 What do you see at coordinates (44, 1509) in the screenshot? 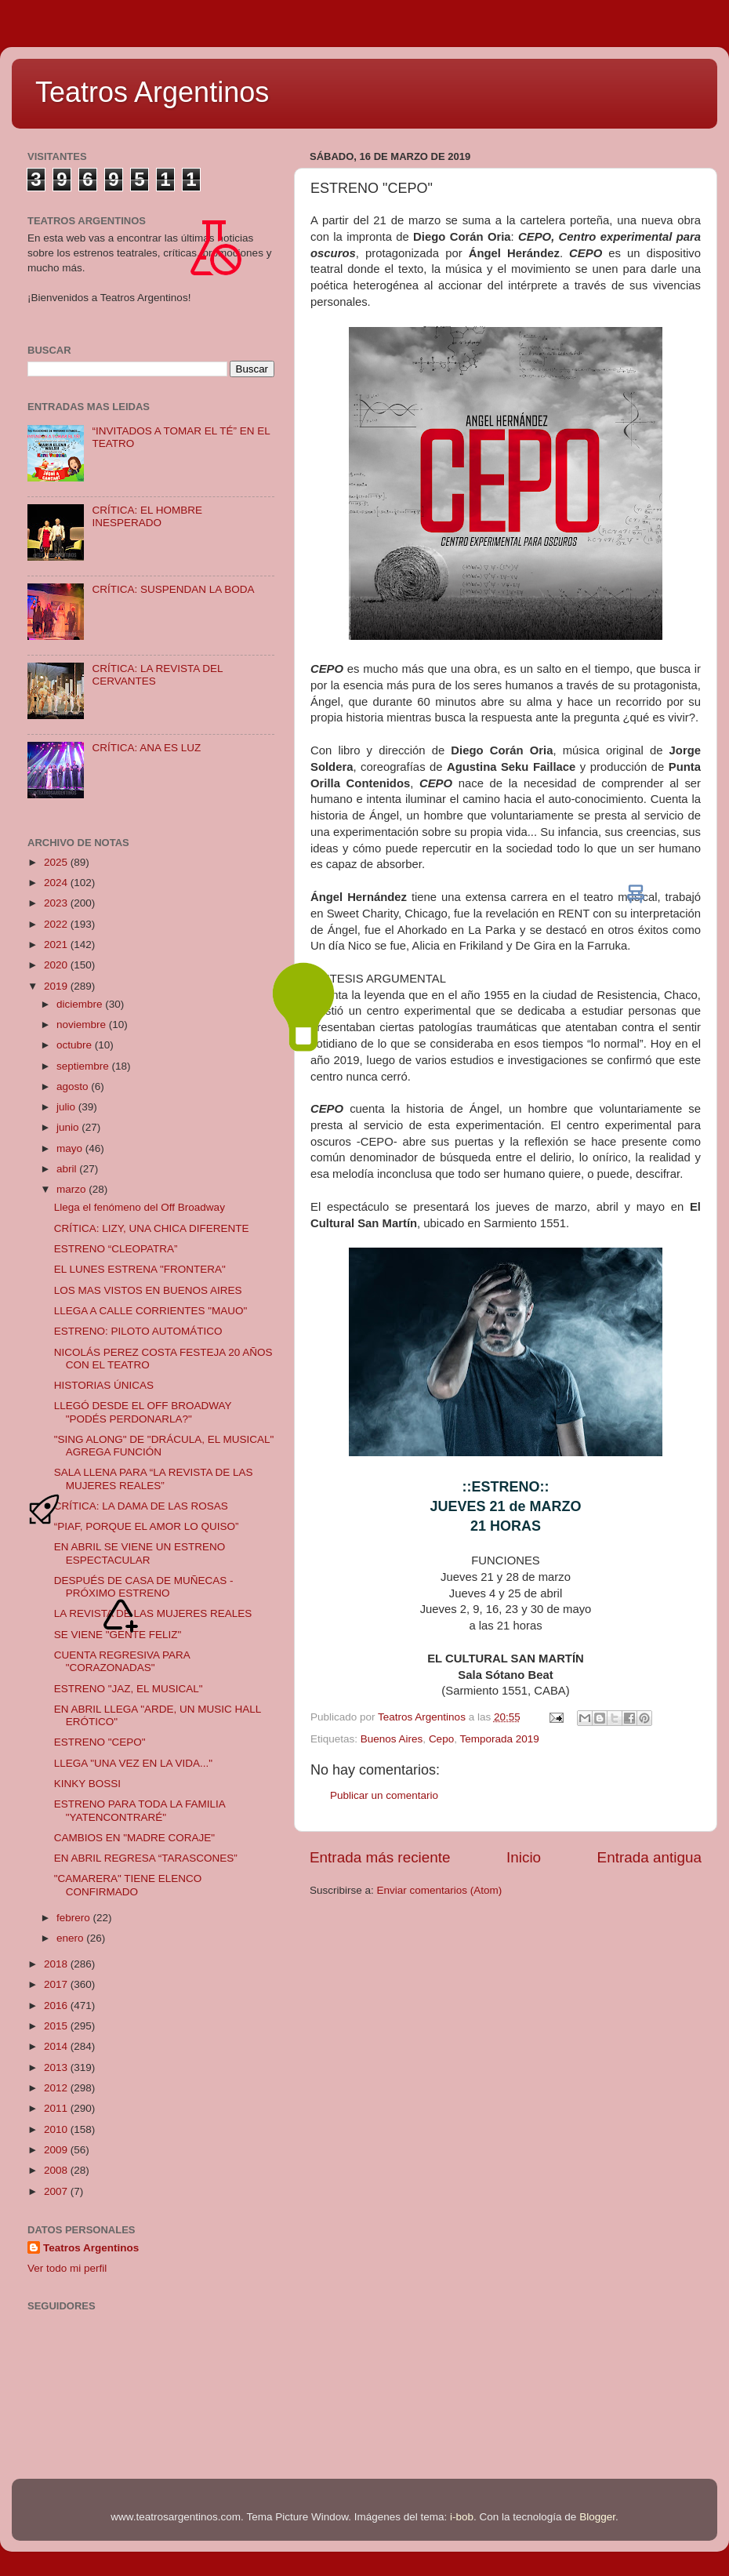
I see `launch or deploy a project` at bounding box center [44, 1509].